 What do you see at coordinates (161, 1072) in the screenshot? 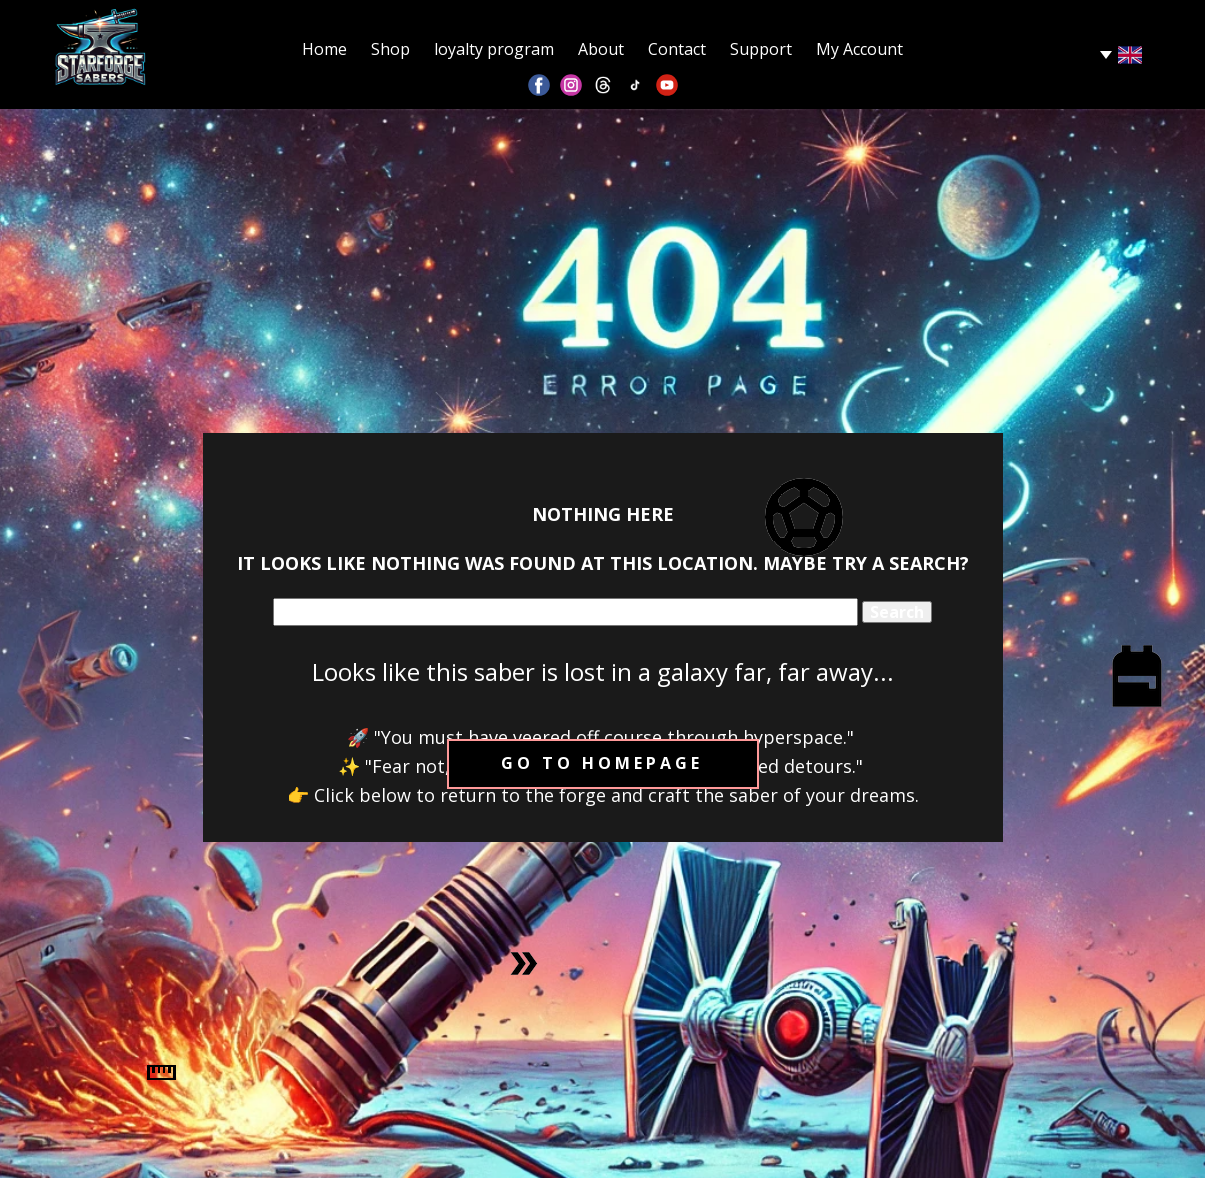
I see `access ruler or measurement tool` at bounding box center [161, 1072].